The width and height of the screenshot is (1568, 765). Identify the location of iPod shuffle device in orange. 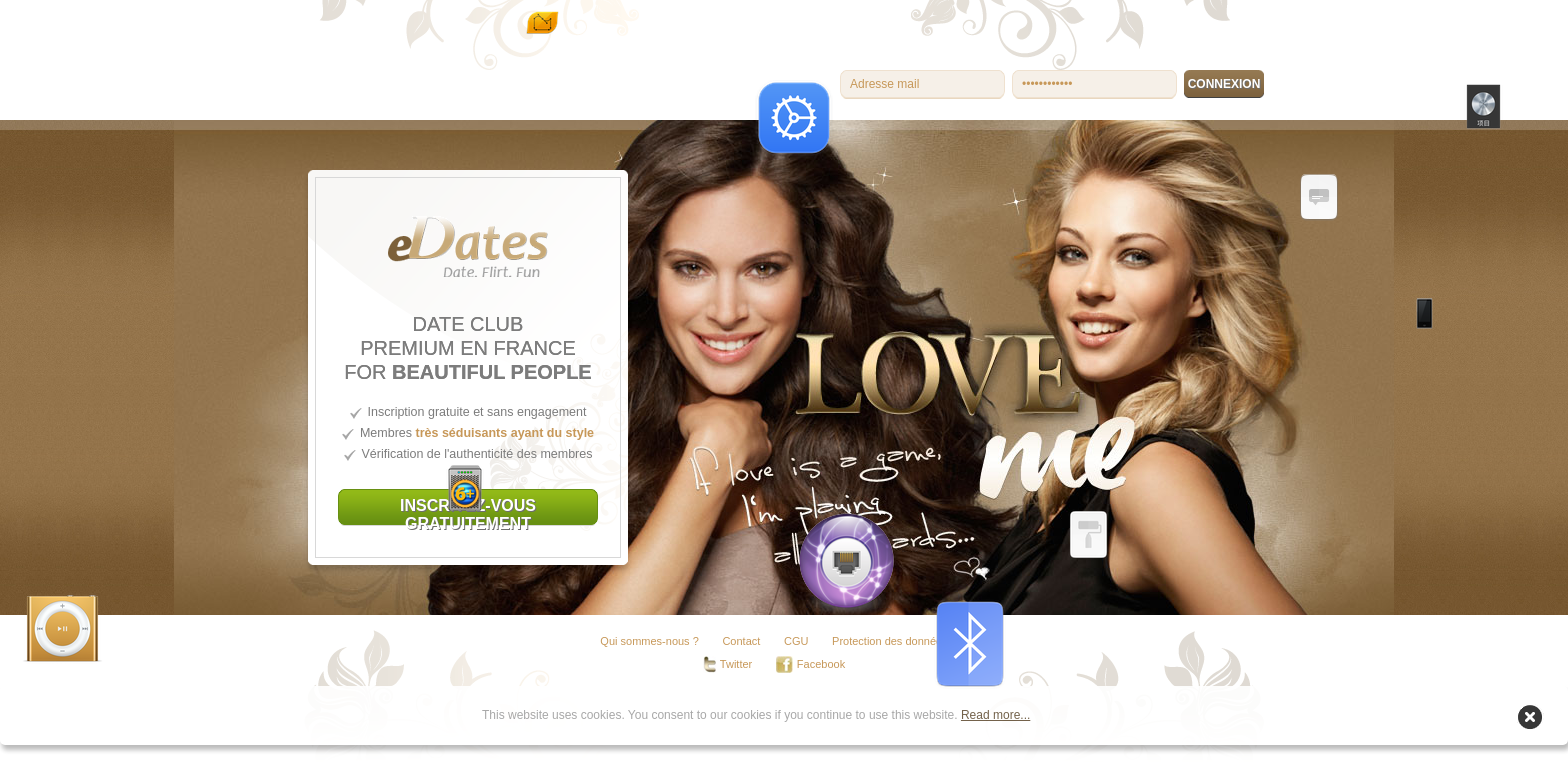
(62, 628).